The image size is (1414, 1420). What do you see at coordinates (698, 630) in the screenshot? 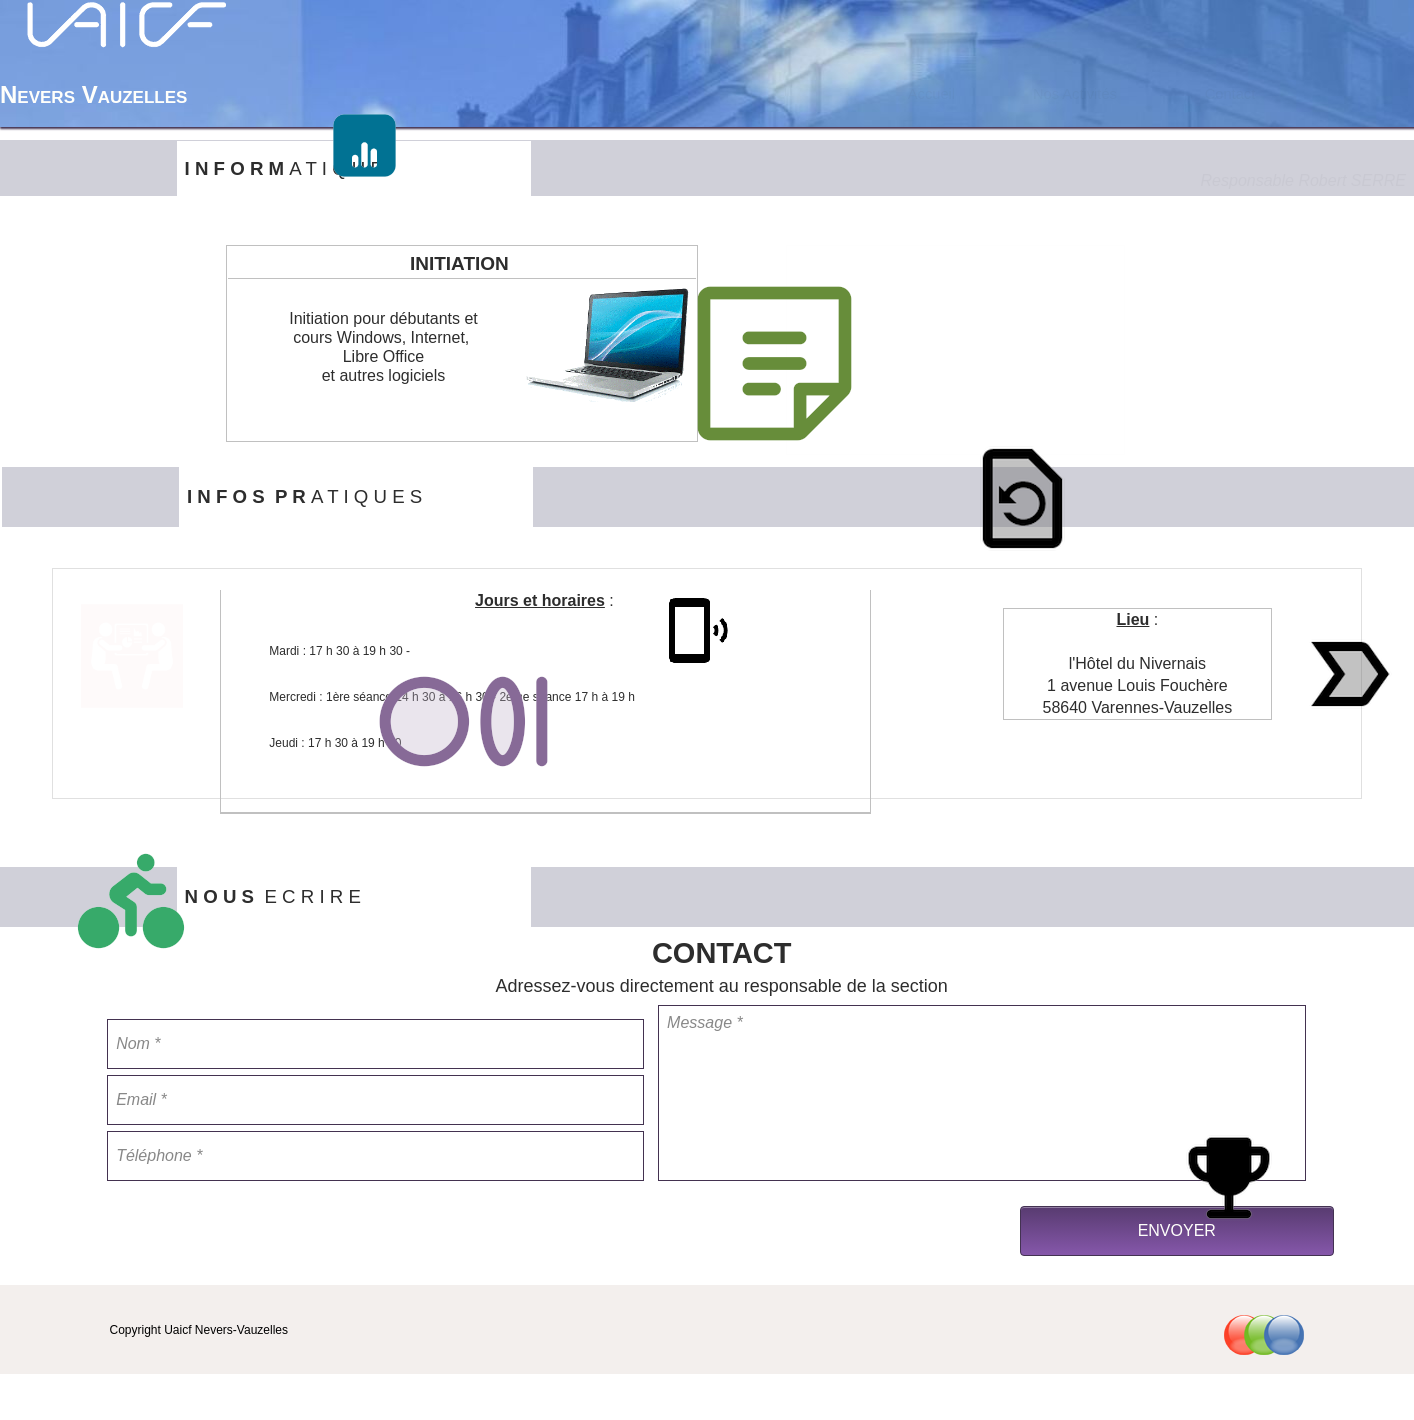
I see `incoming call or notification on mobile device` at bounding box center [698, 630].